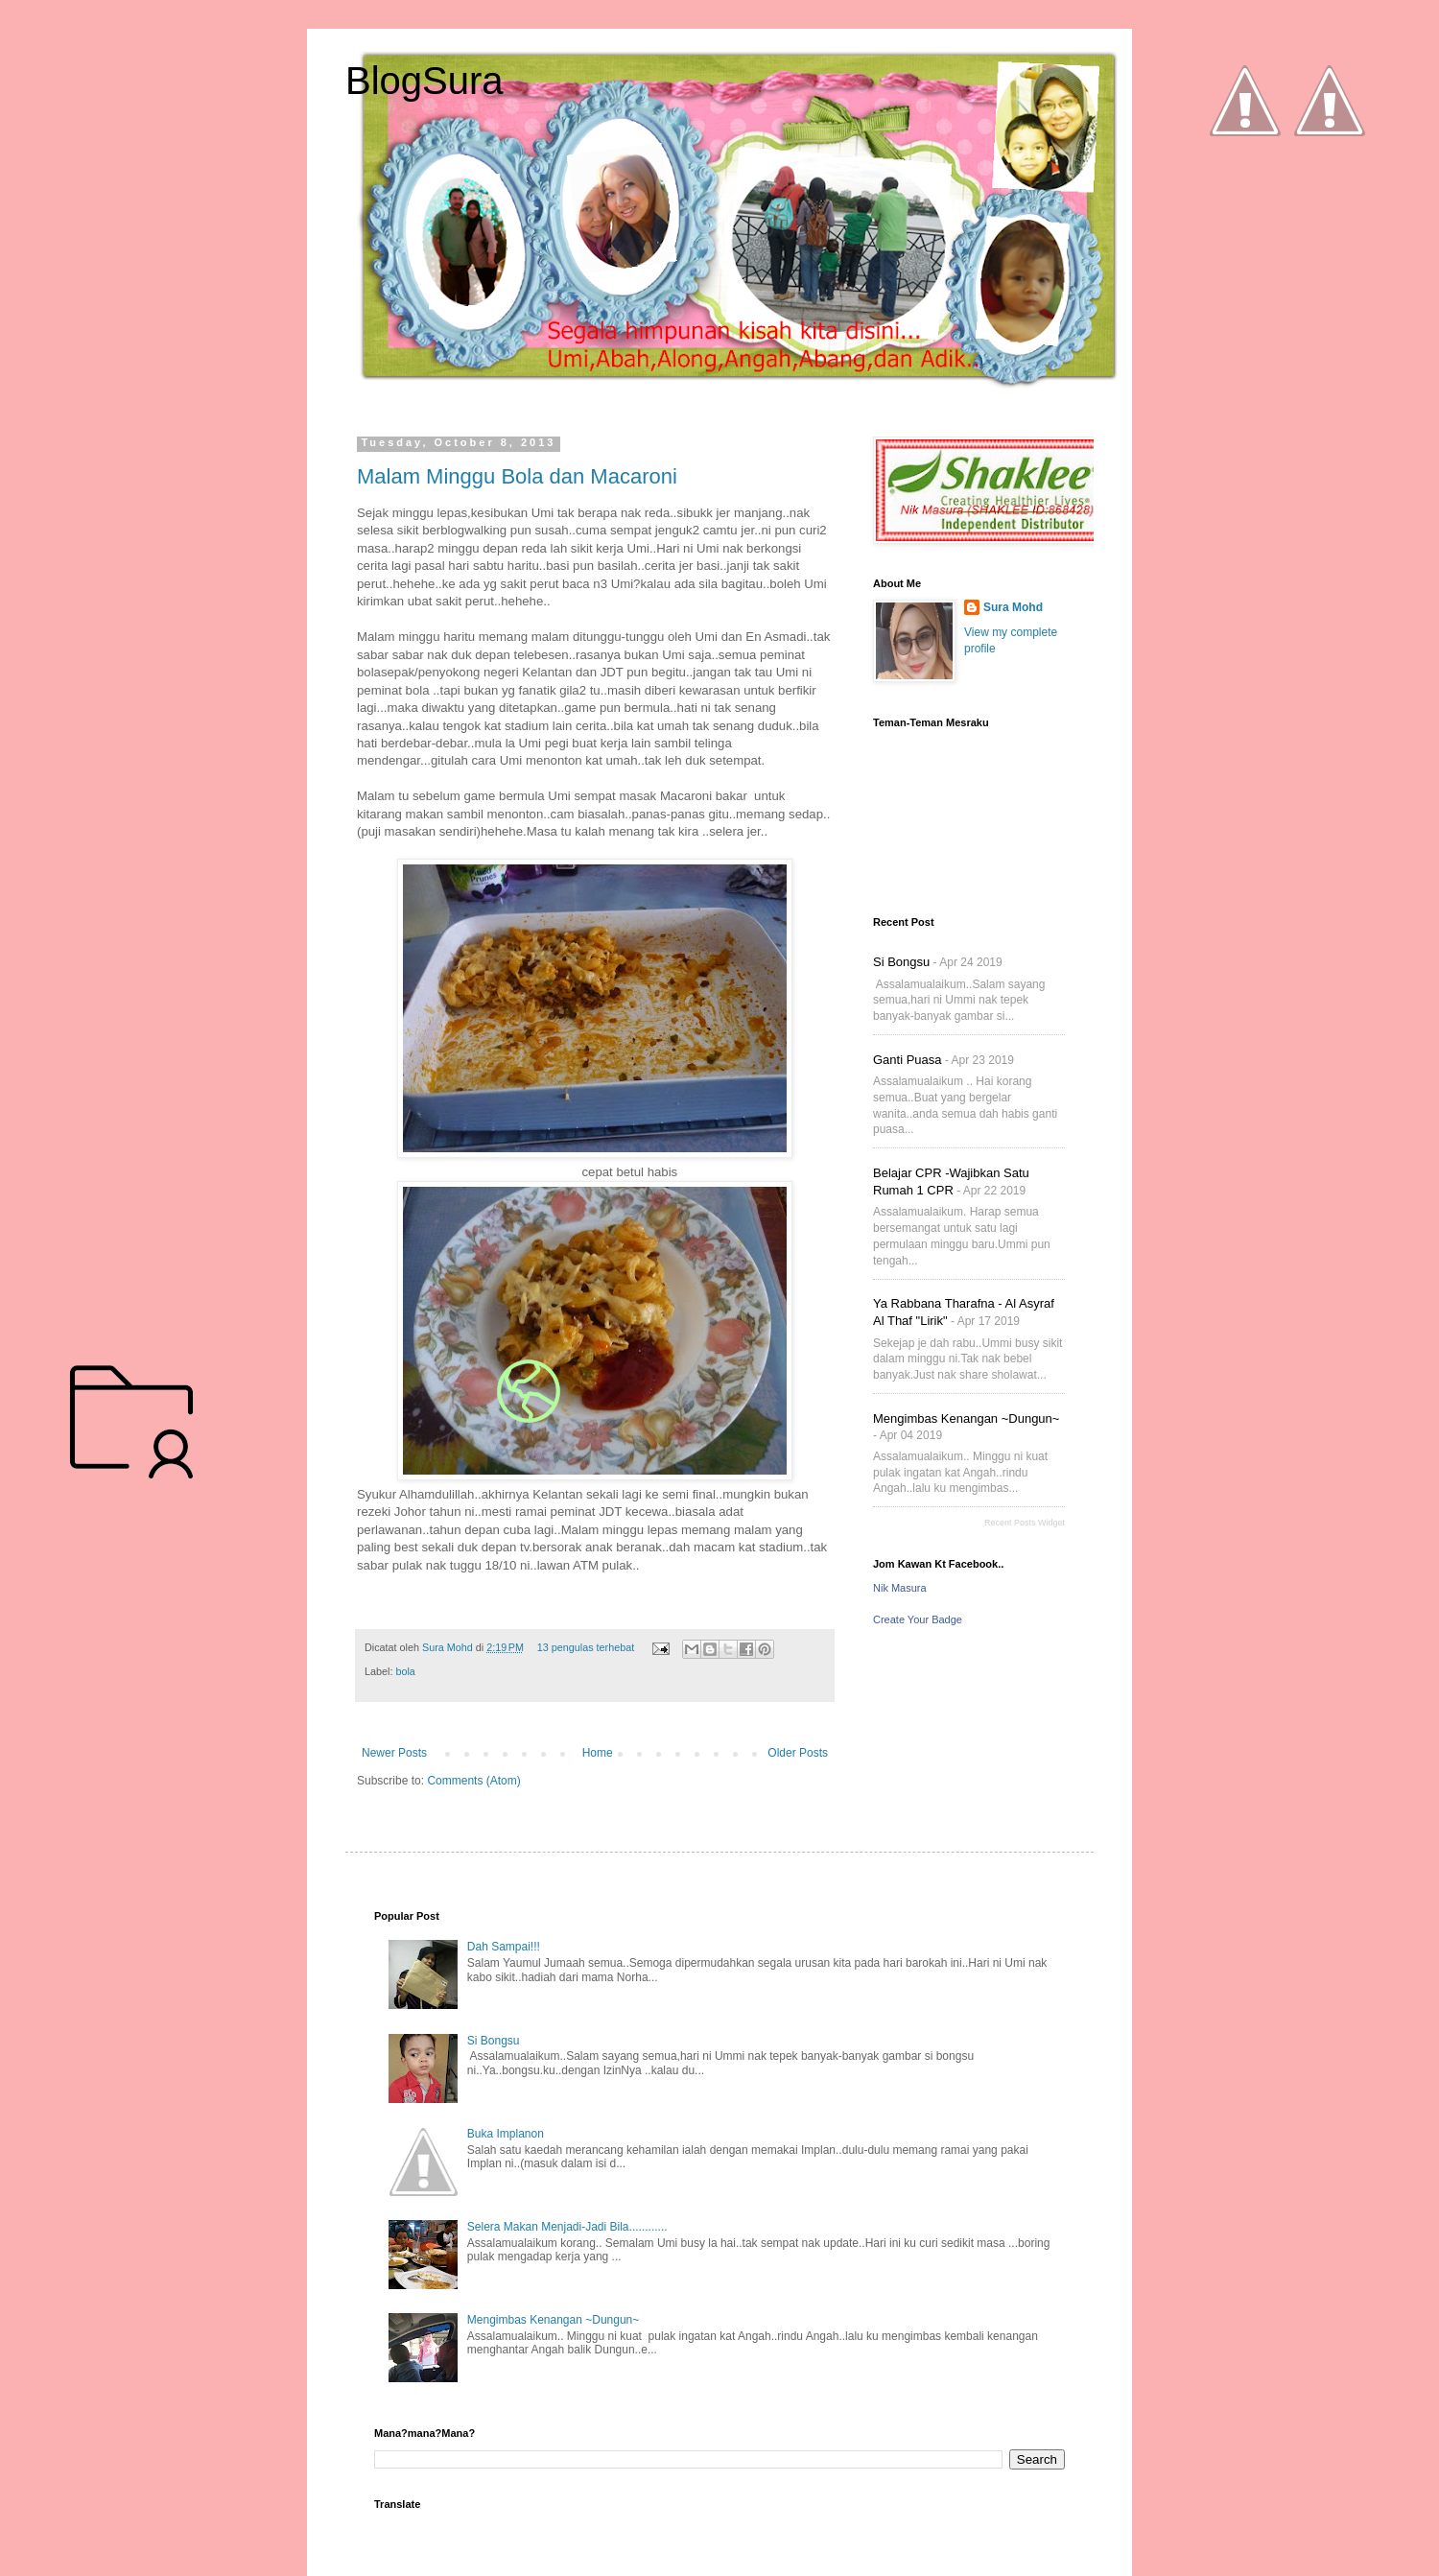 The height and width of the screenshot is (2576, 1439). Describe the element at coordinates (529, 1391) in the screenshot. I see `switch to western hemisphere region` at that location.